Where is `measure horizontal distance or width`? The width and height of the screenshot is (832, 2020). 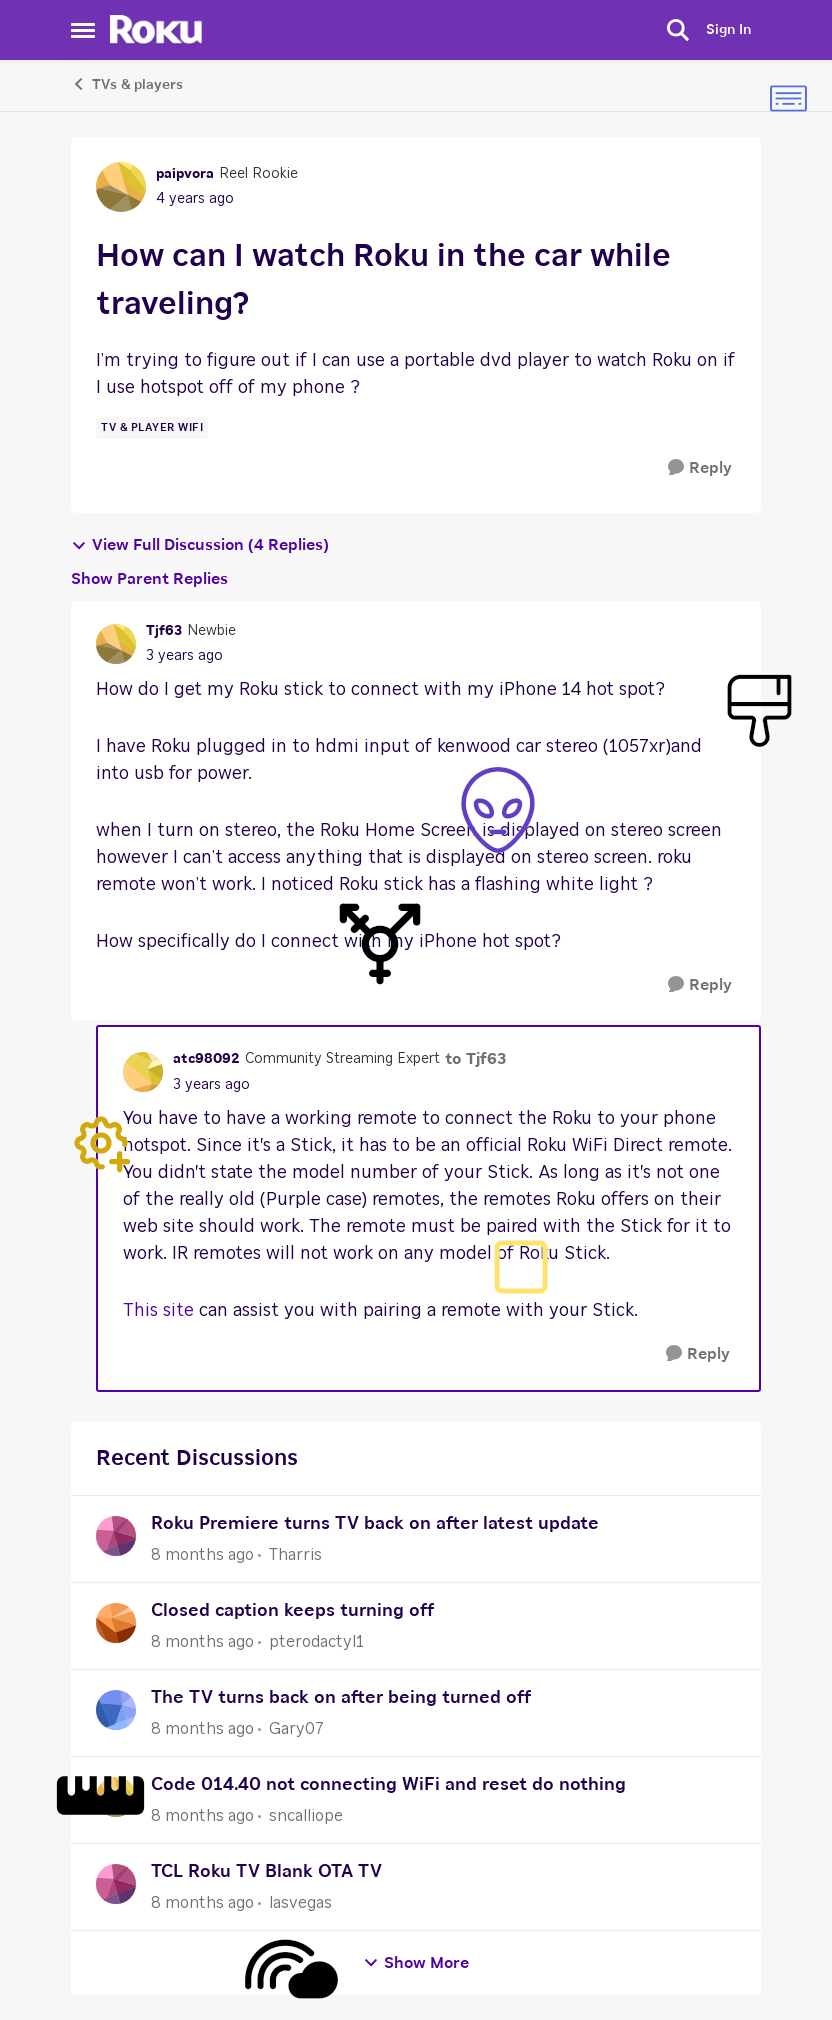
measure horizontal distance or width is located at coordinates (100, 1795).